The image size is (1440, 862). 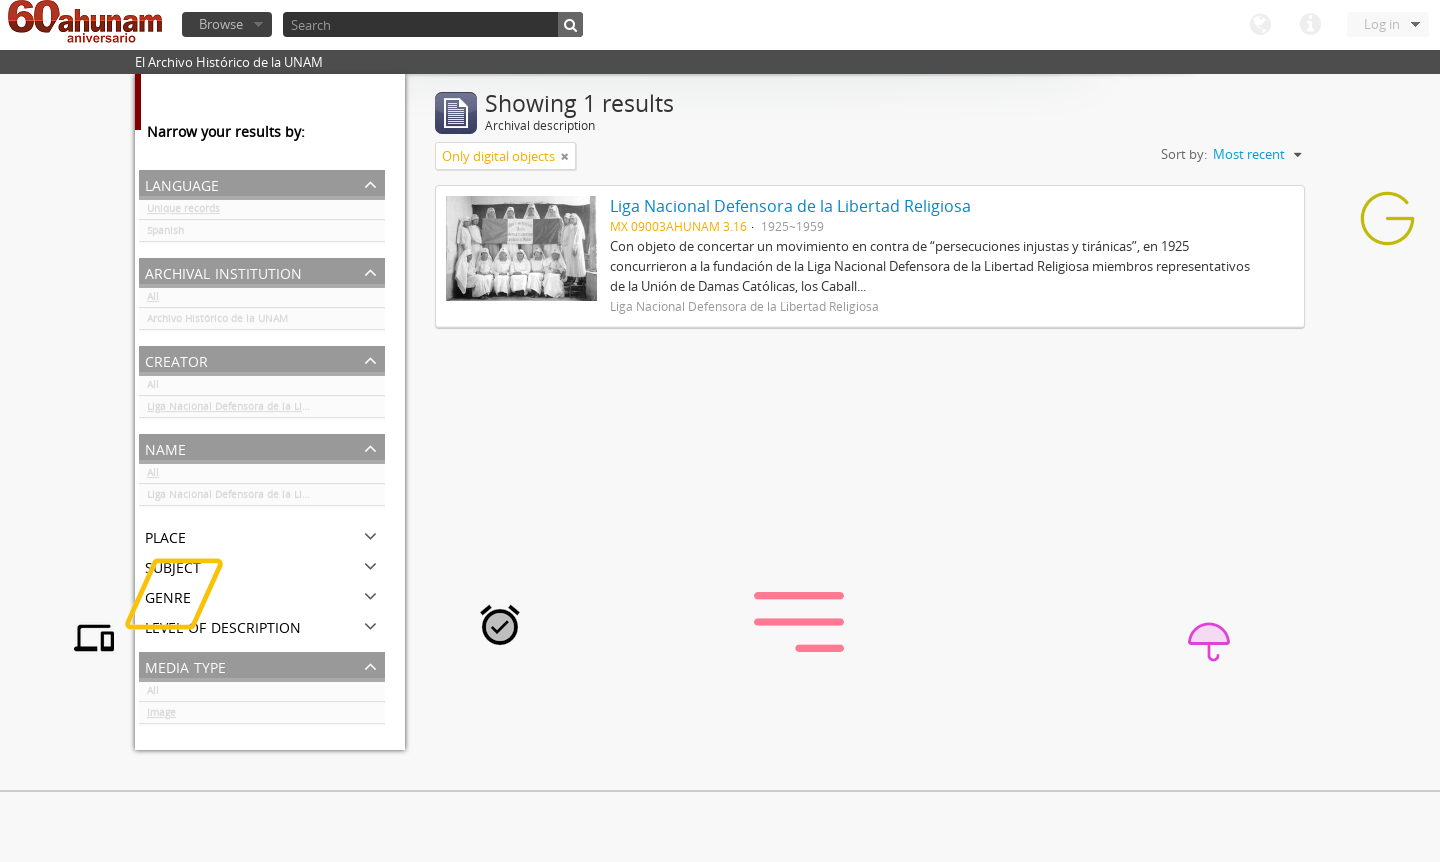 What do you see at coordinates (799, 622) in the screenshot?
I see `open navigation menu` at bounding box center [799, 622].